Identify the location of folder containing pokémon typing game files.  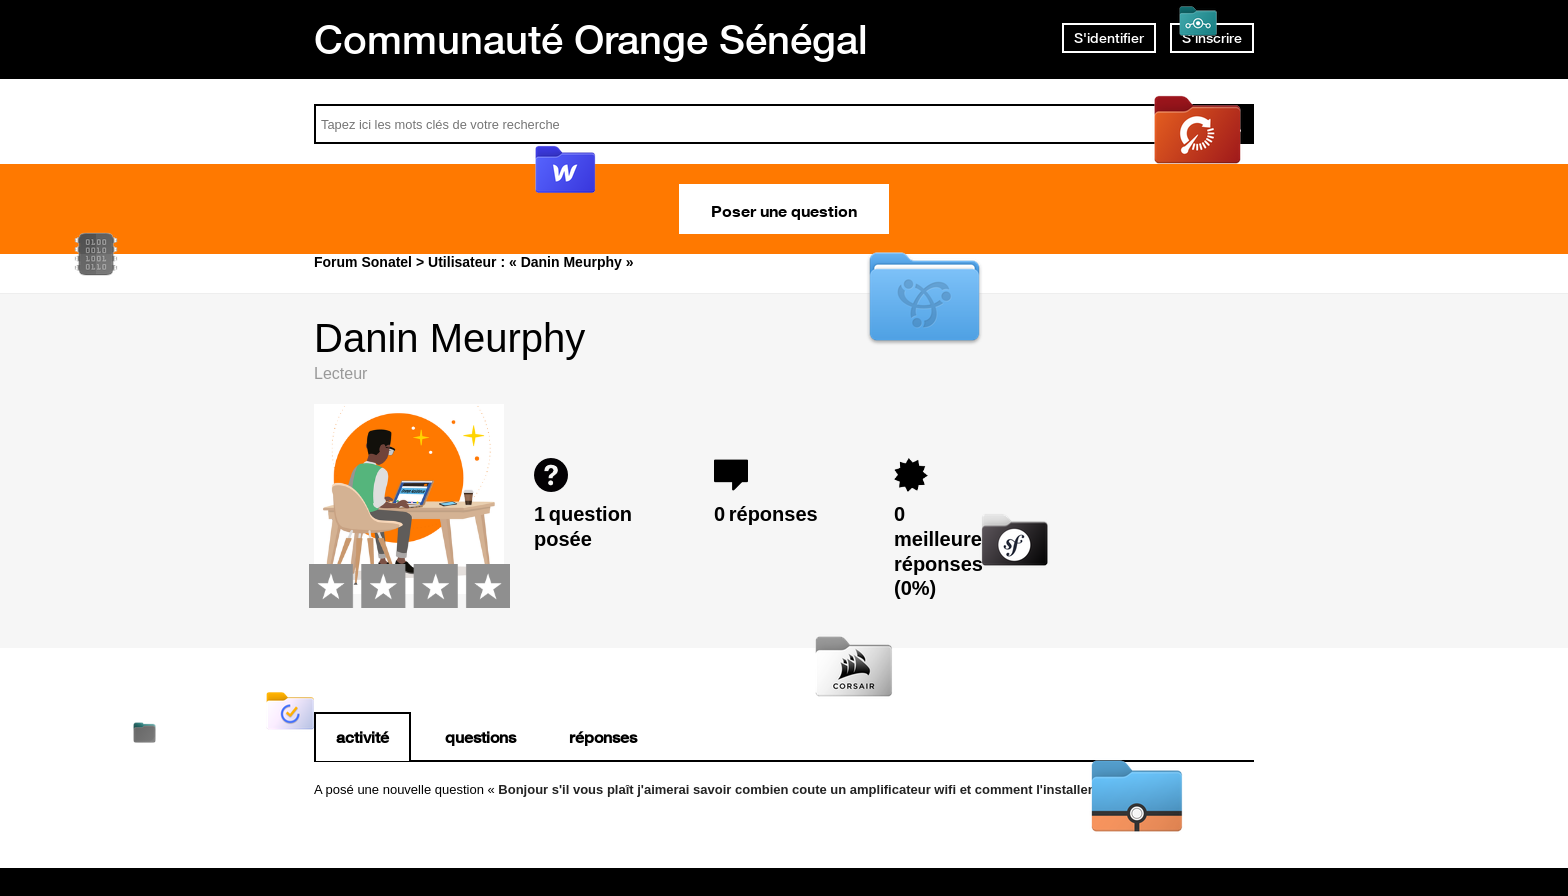
(1136, 798).